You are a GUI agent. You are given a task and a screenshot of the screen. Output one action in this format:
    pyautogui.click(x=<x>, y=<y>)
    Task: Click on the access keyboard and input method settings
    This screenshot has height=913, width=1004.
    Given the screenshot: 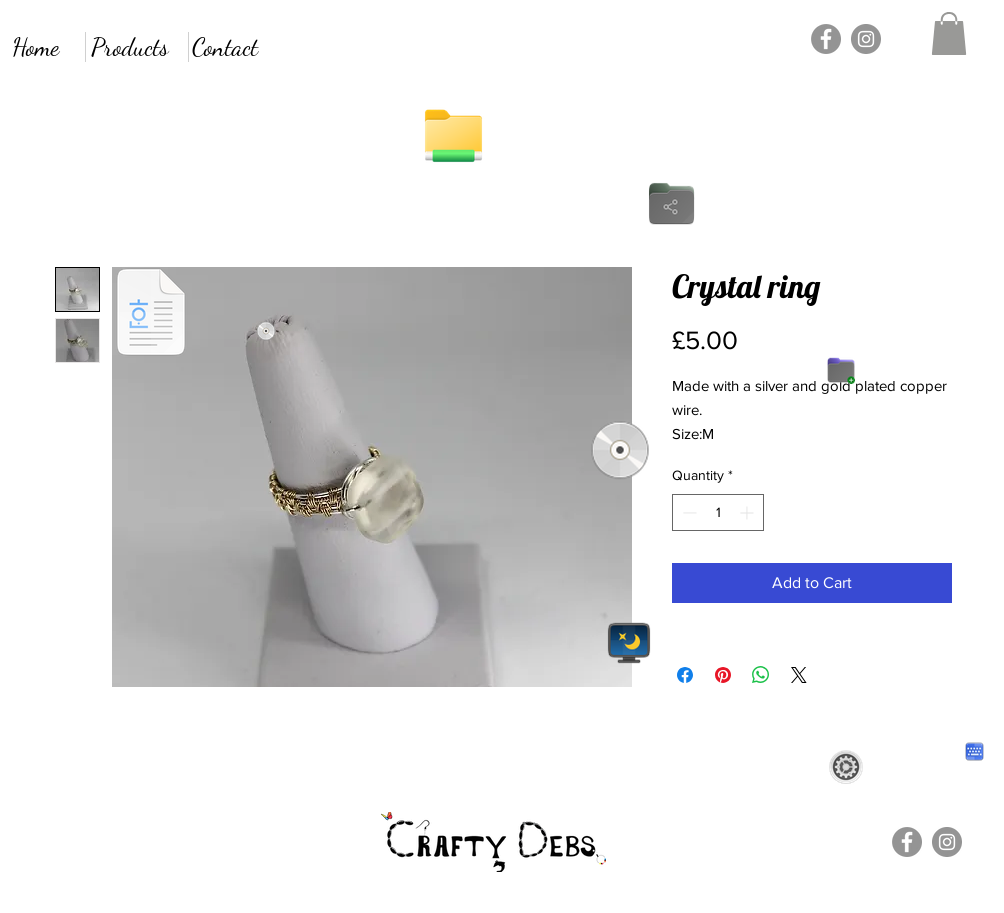 What is the action you would take?
    pyautogui.click(x=974, y=751)
    